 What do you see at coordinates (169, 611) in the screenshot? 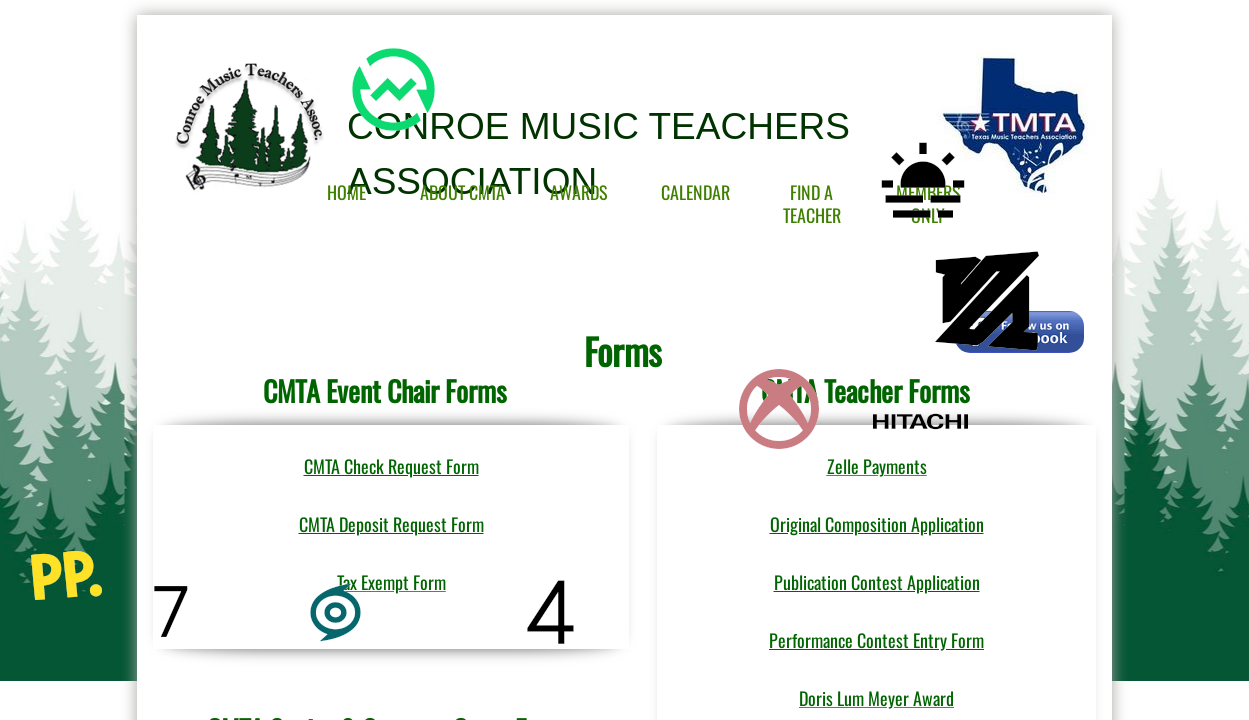
I see `select or insert the number 7` at bounding box center [169, 611].